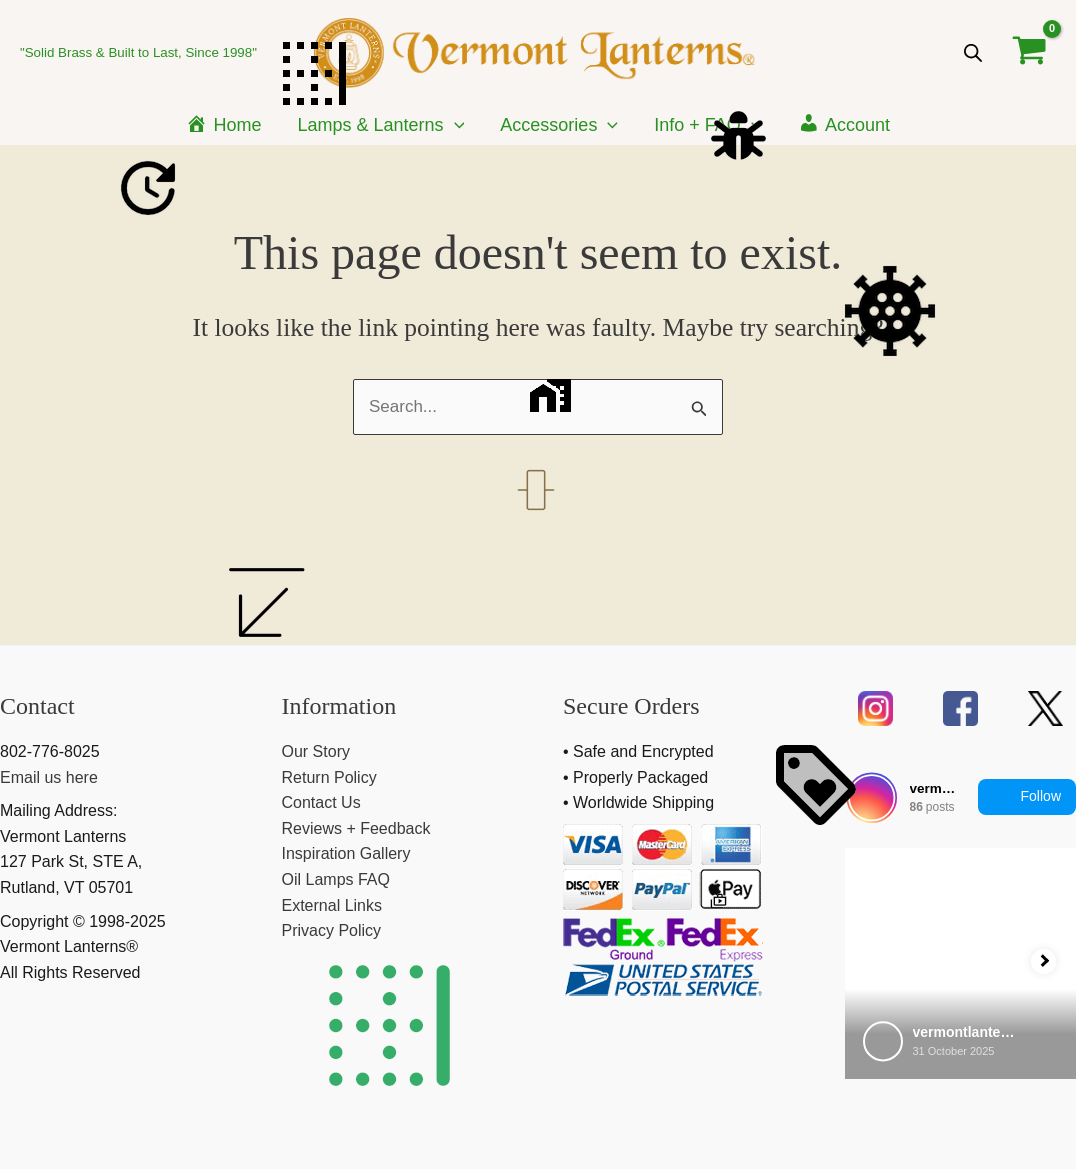 The height and width of the screenshot is (1169, 1076). What do you see at coordinates (389, 1025) in the screenshot?
I see `apply border to right edge of selection` at bounding box center [389, 1025].